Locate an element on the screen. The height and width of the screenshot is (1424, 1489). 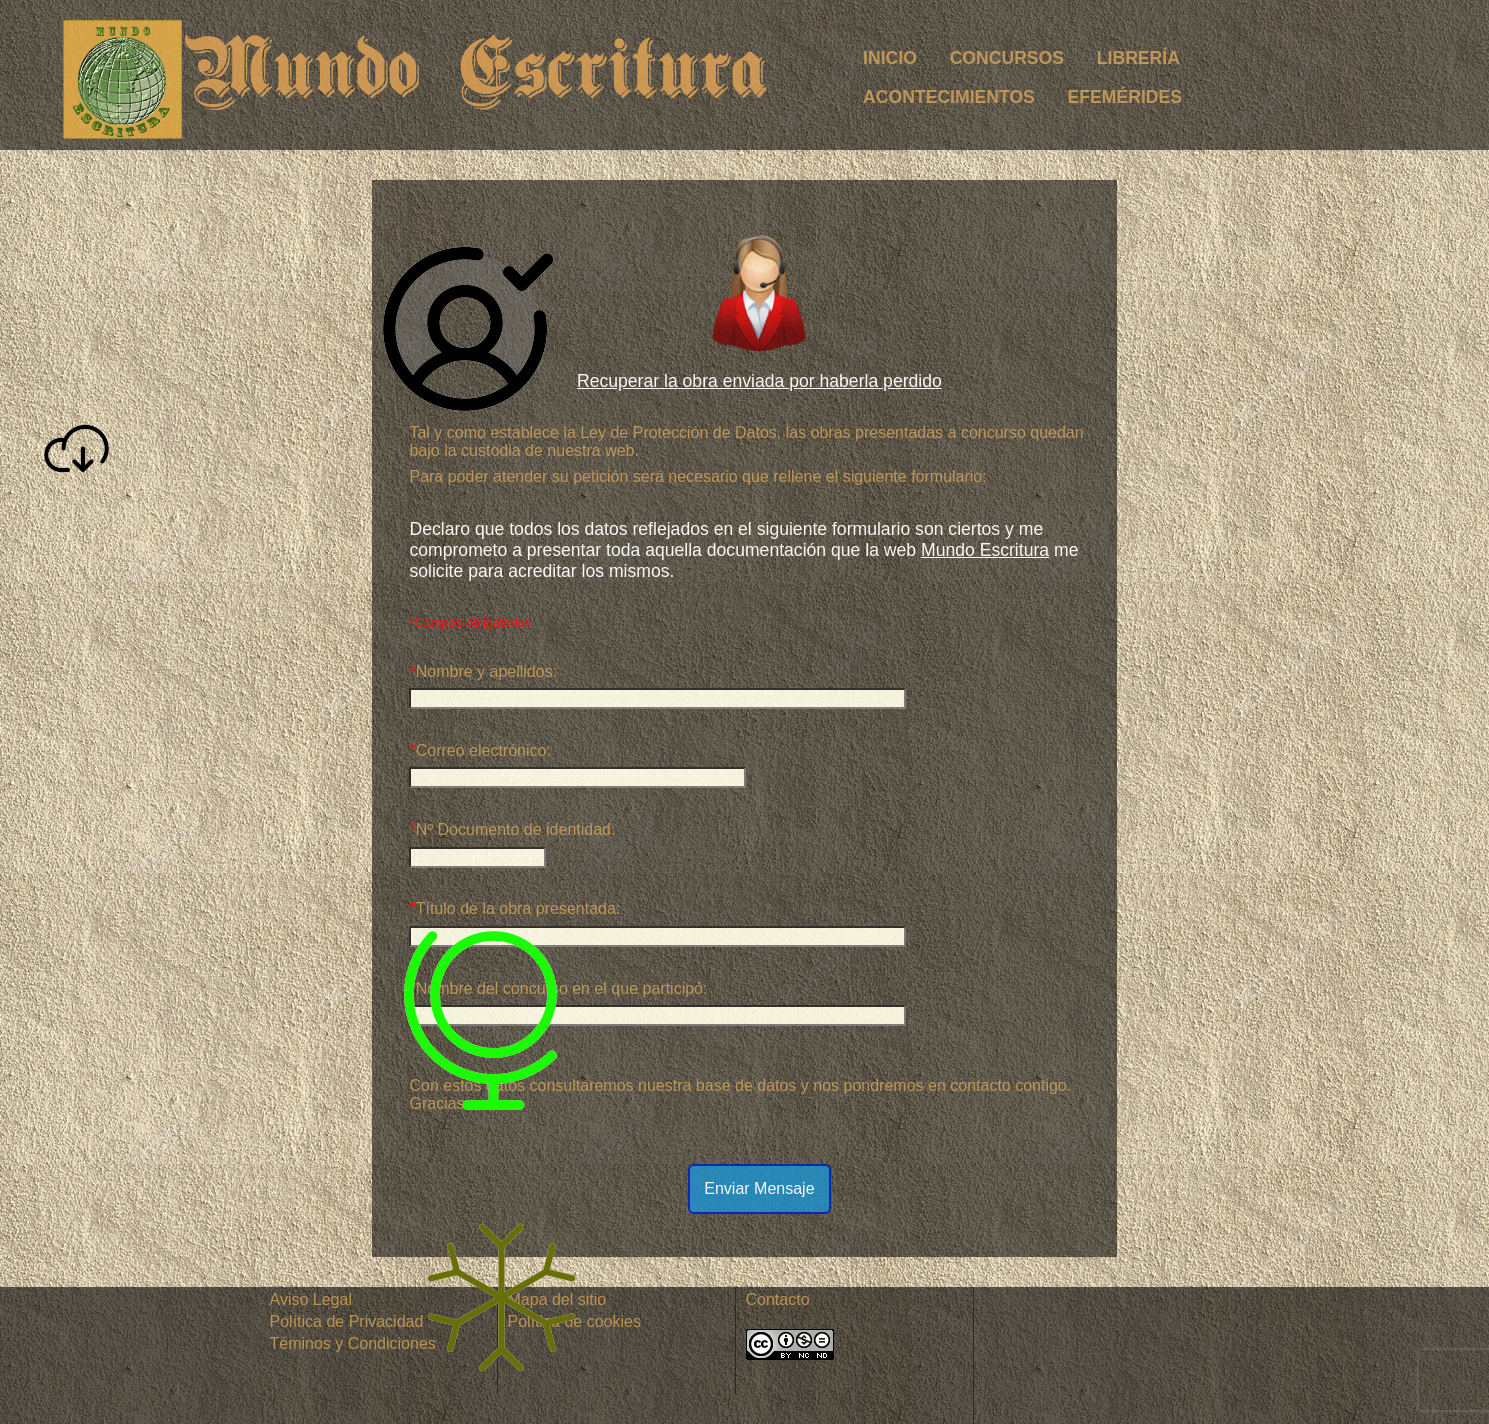
download from cloud storage is located at coordinates (76, 448).